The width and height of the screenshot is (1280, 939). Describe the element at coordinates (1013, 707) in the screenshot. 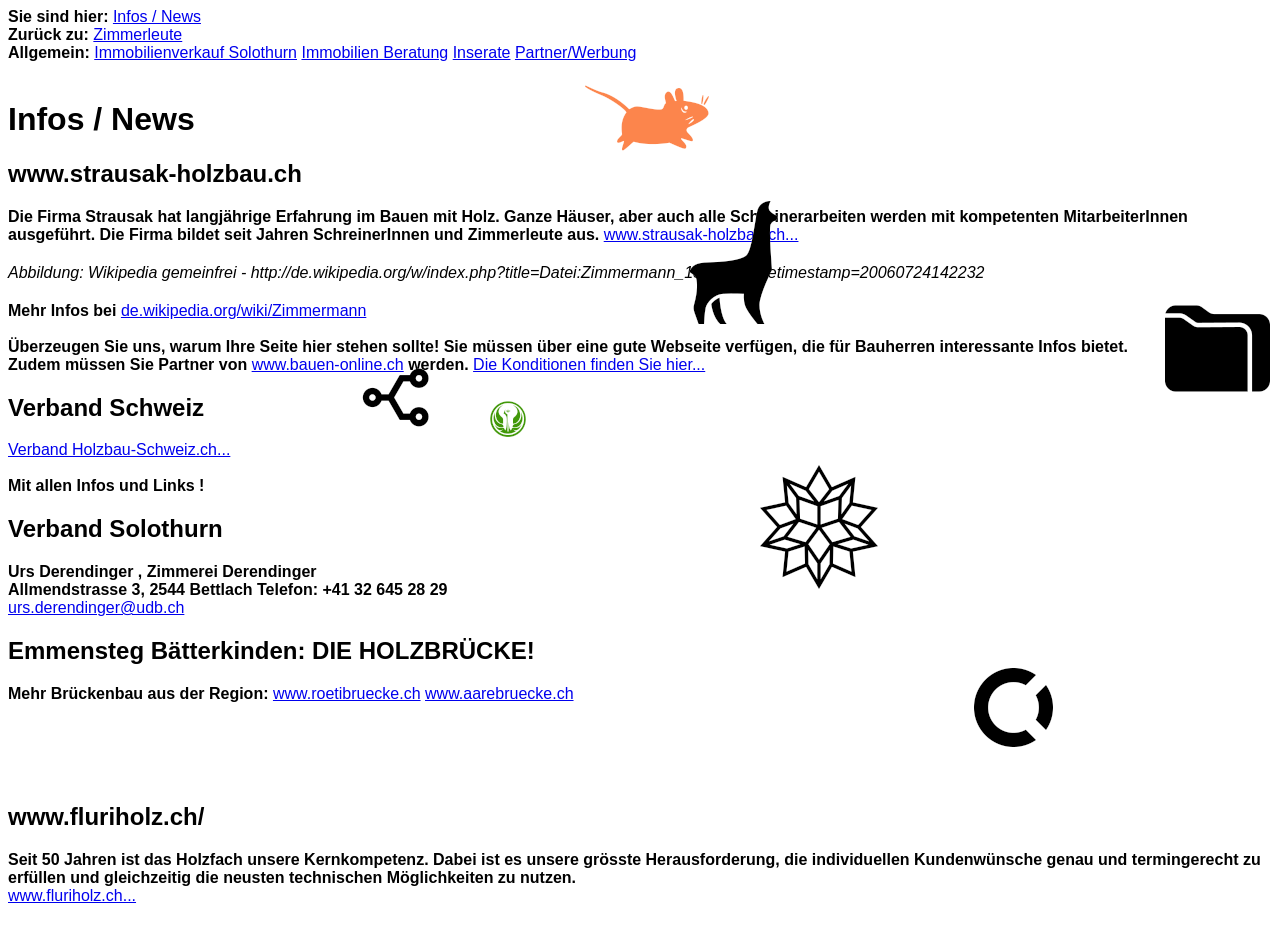

I see `visit open collective profile or page` at that location.